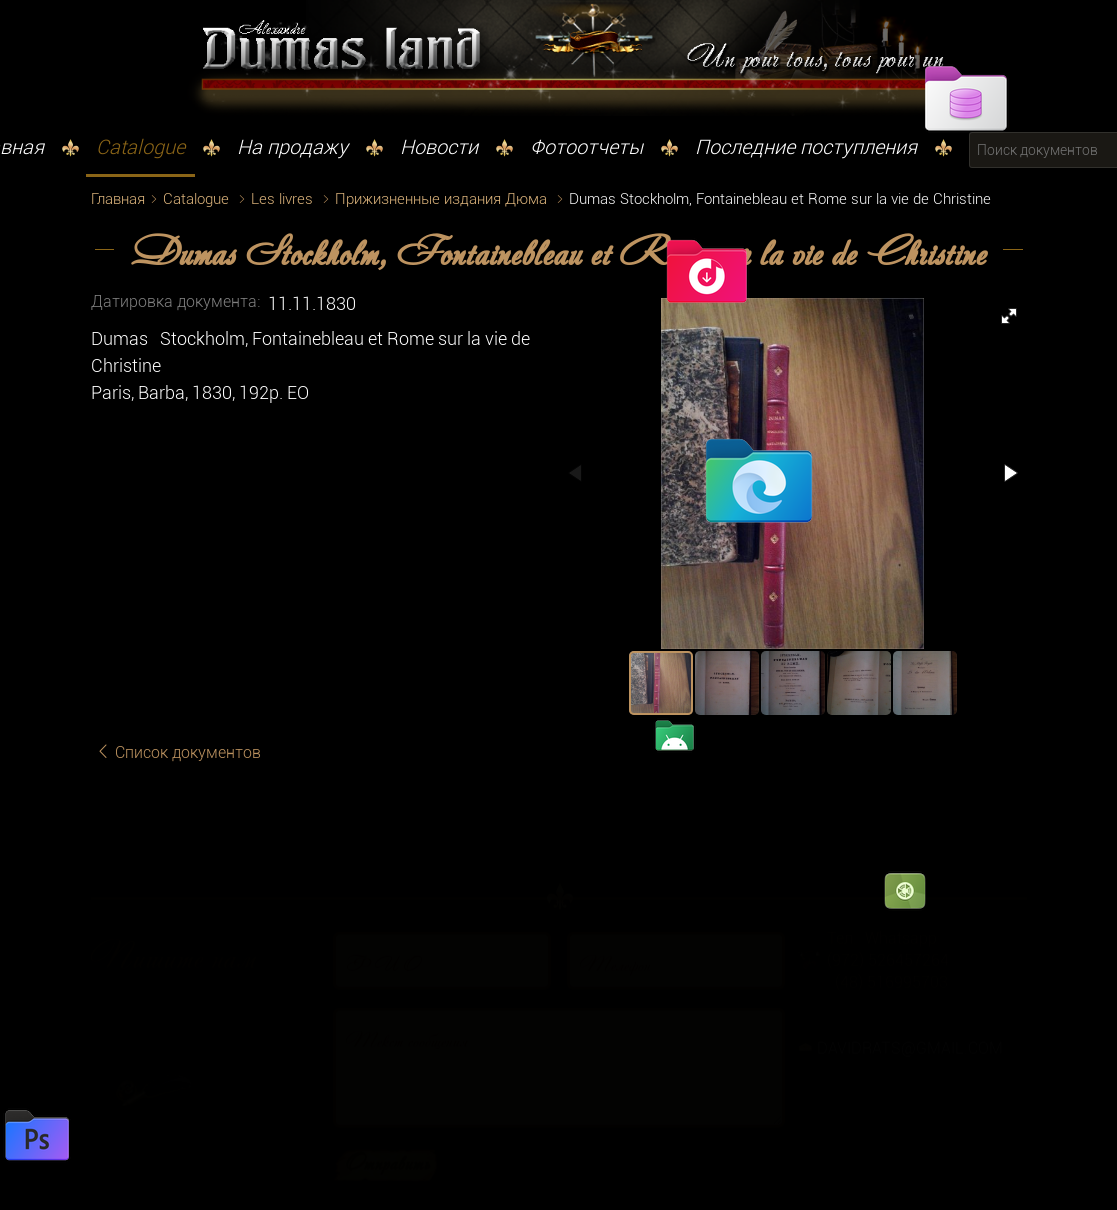 The image size is (1117, 1210). What do you see at coordinates (965, 100) in the screenshot?
I see `open folder containing LibreOffice Base database files` at bounding box center [965, 100].